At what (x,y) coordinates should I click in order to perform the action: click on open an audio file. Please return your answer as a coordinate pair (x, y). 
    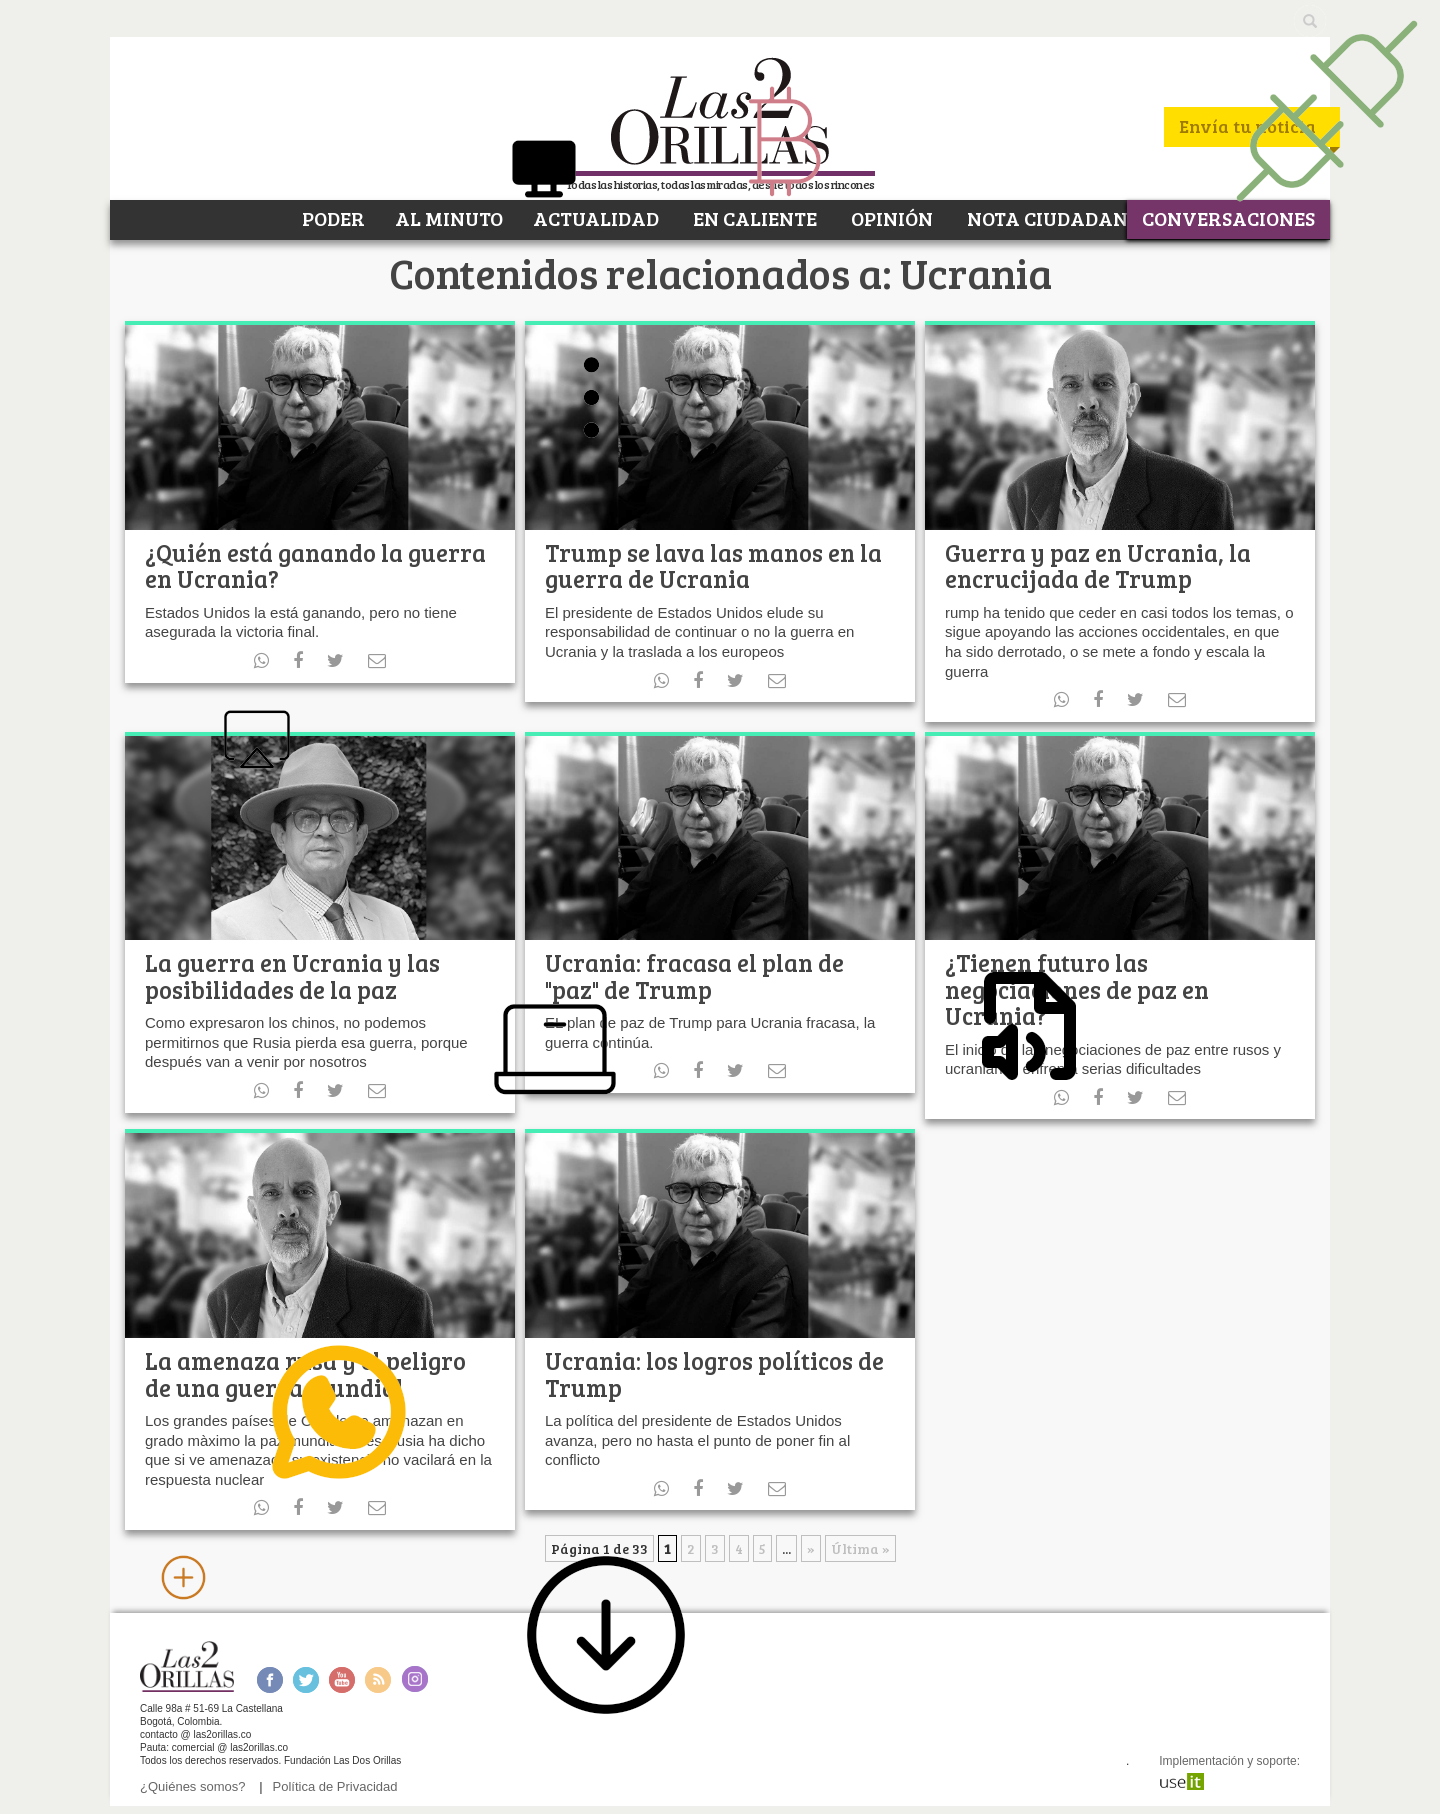
    Looking at the image, I should click on (1030, 1026).